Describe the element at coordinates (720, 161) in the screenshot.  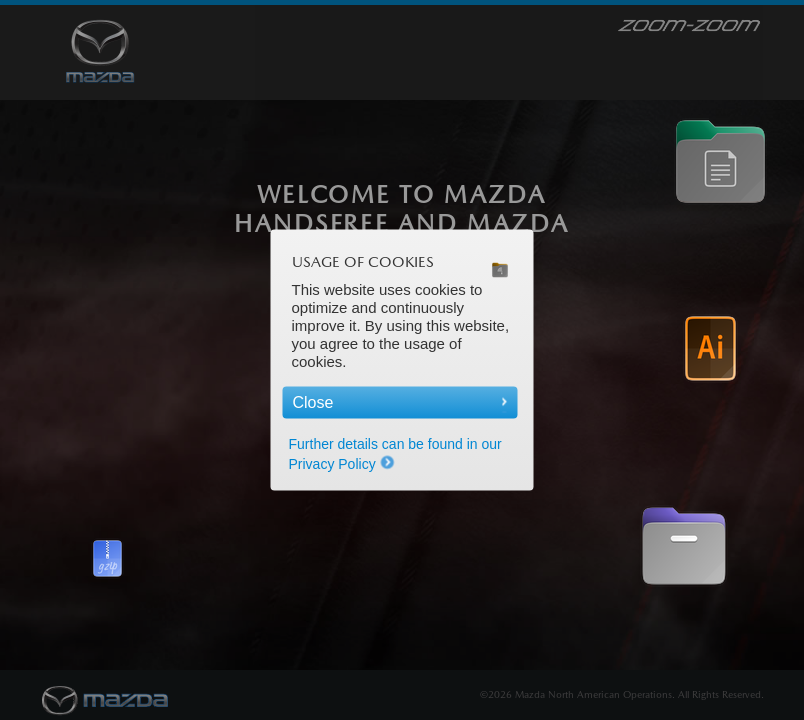
I see `open your documents folder` at that location.